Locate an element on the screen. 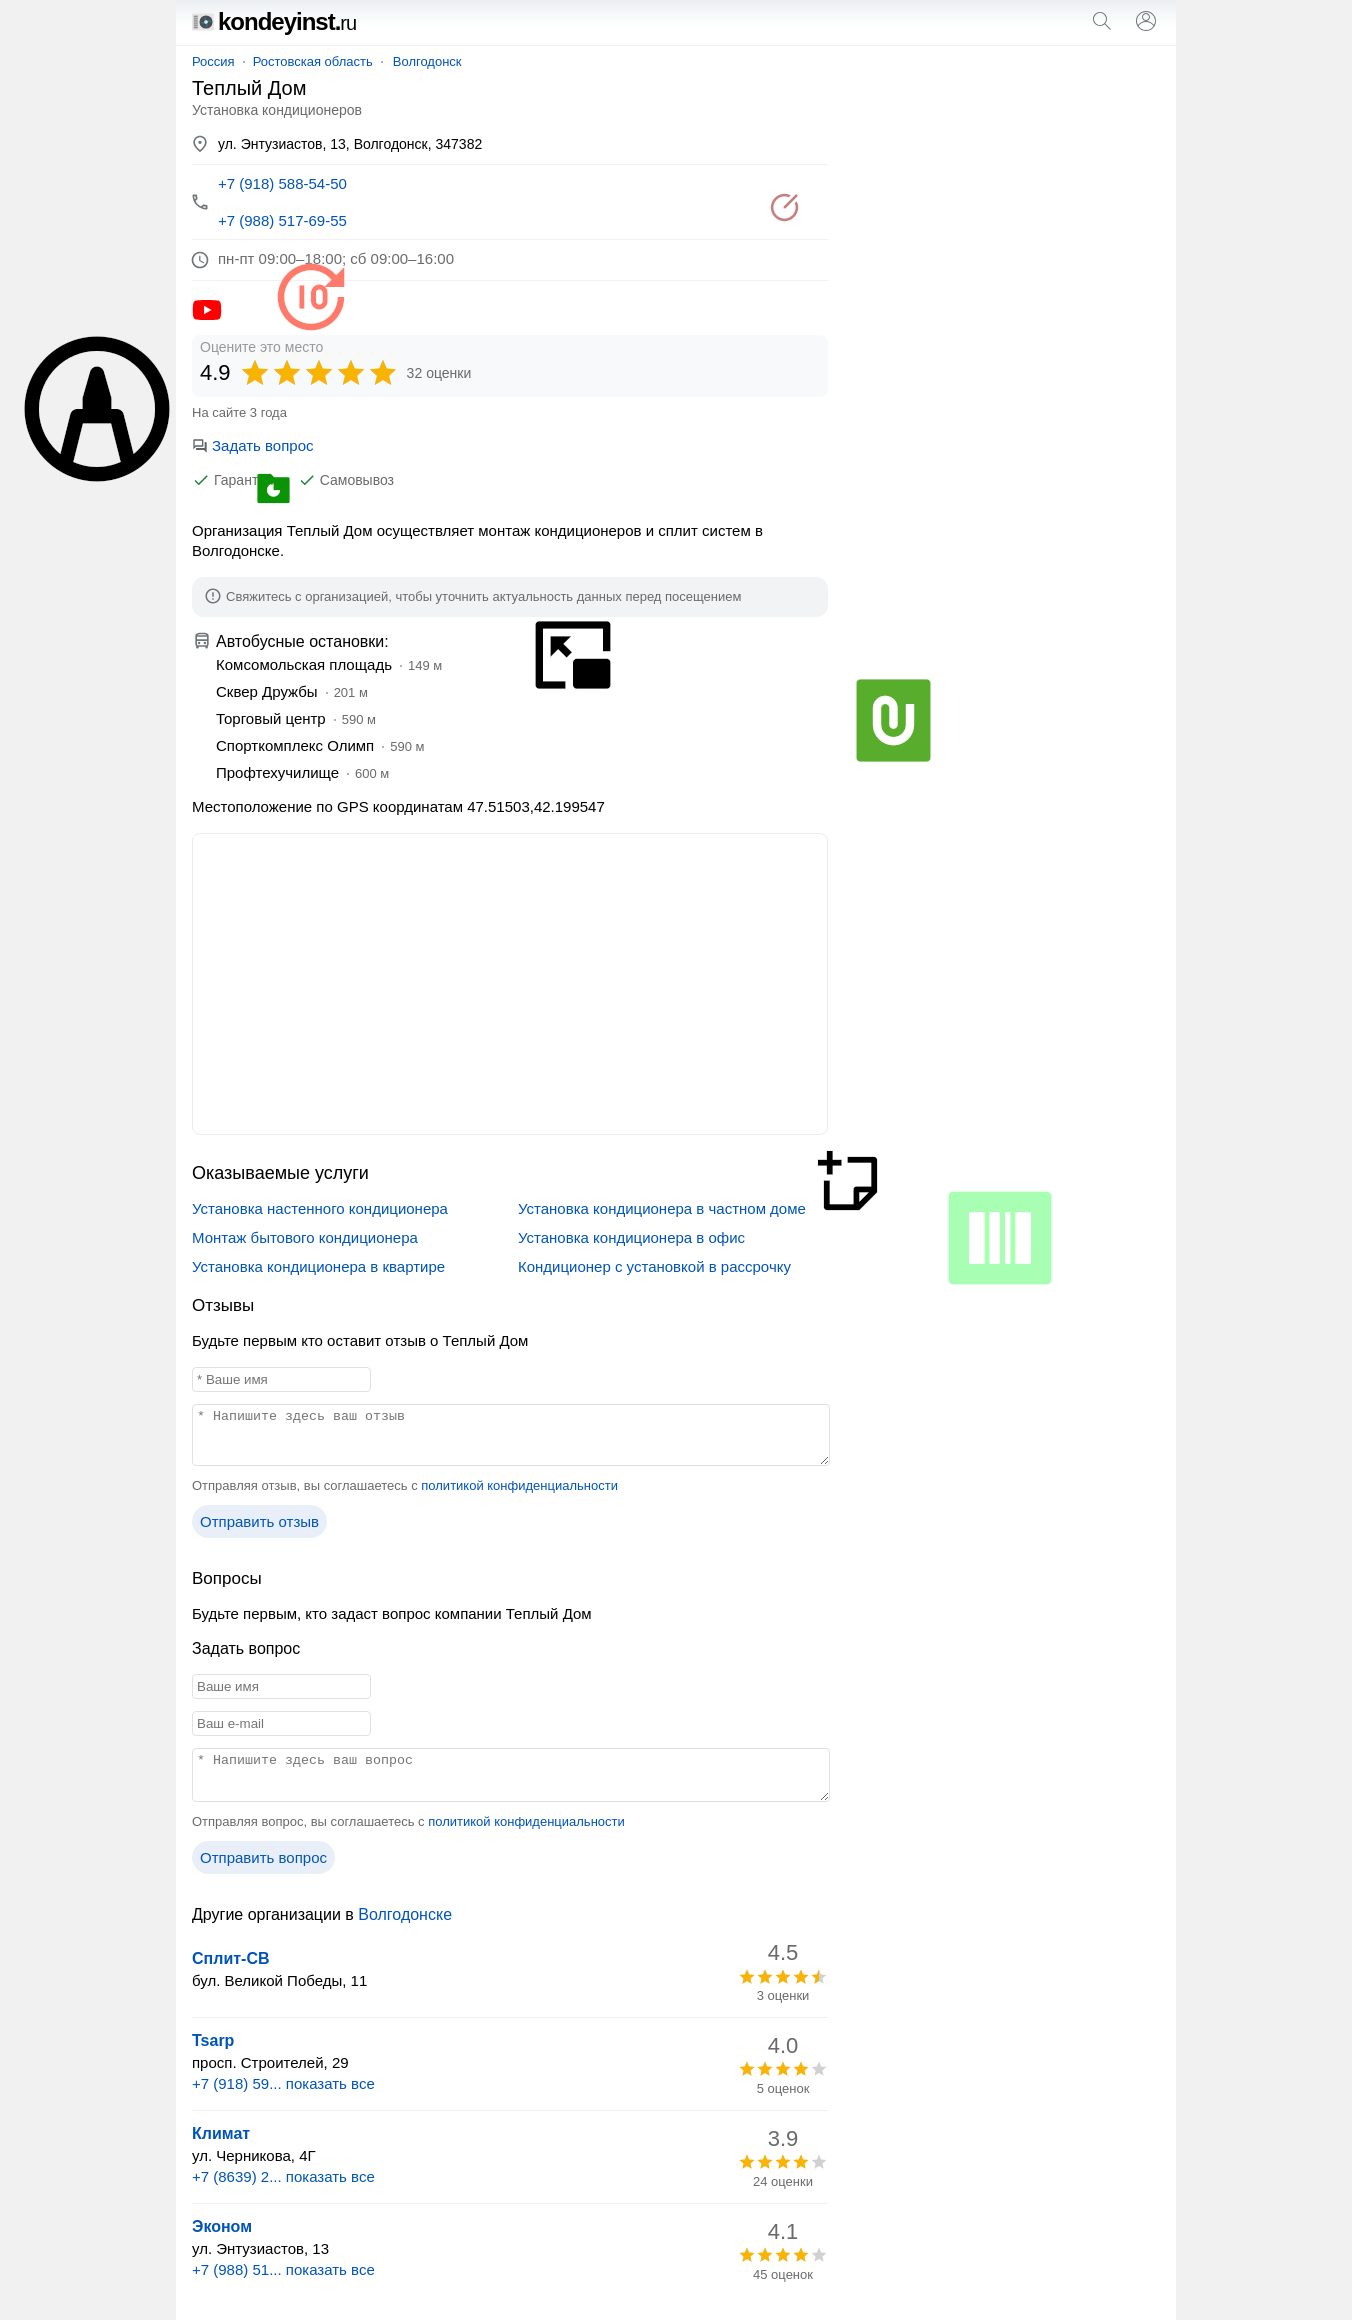  attach a file to your message is located at coordinates (893, 720).